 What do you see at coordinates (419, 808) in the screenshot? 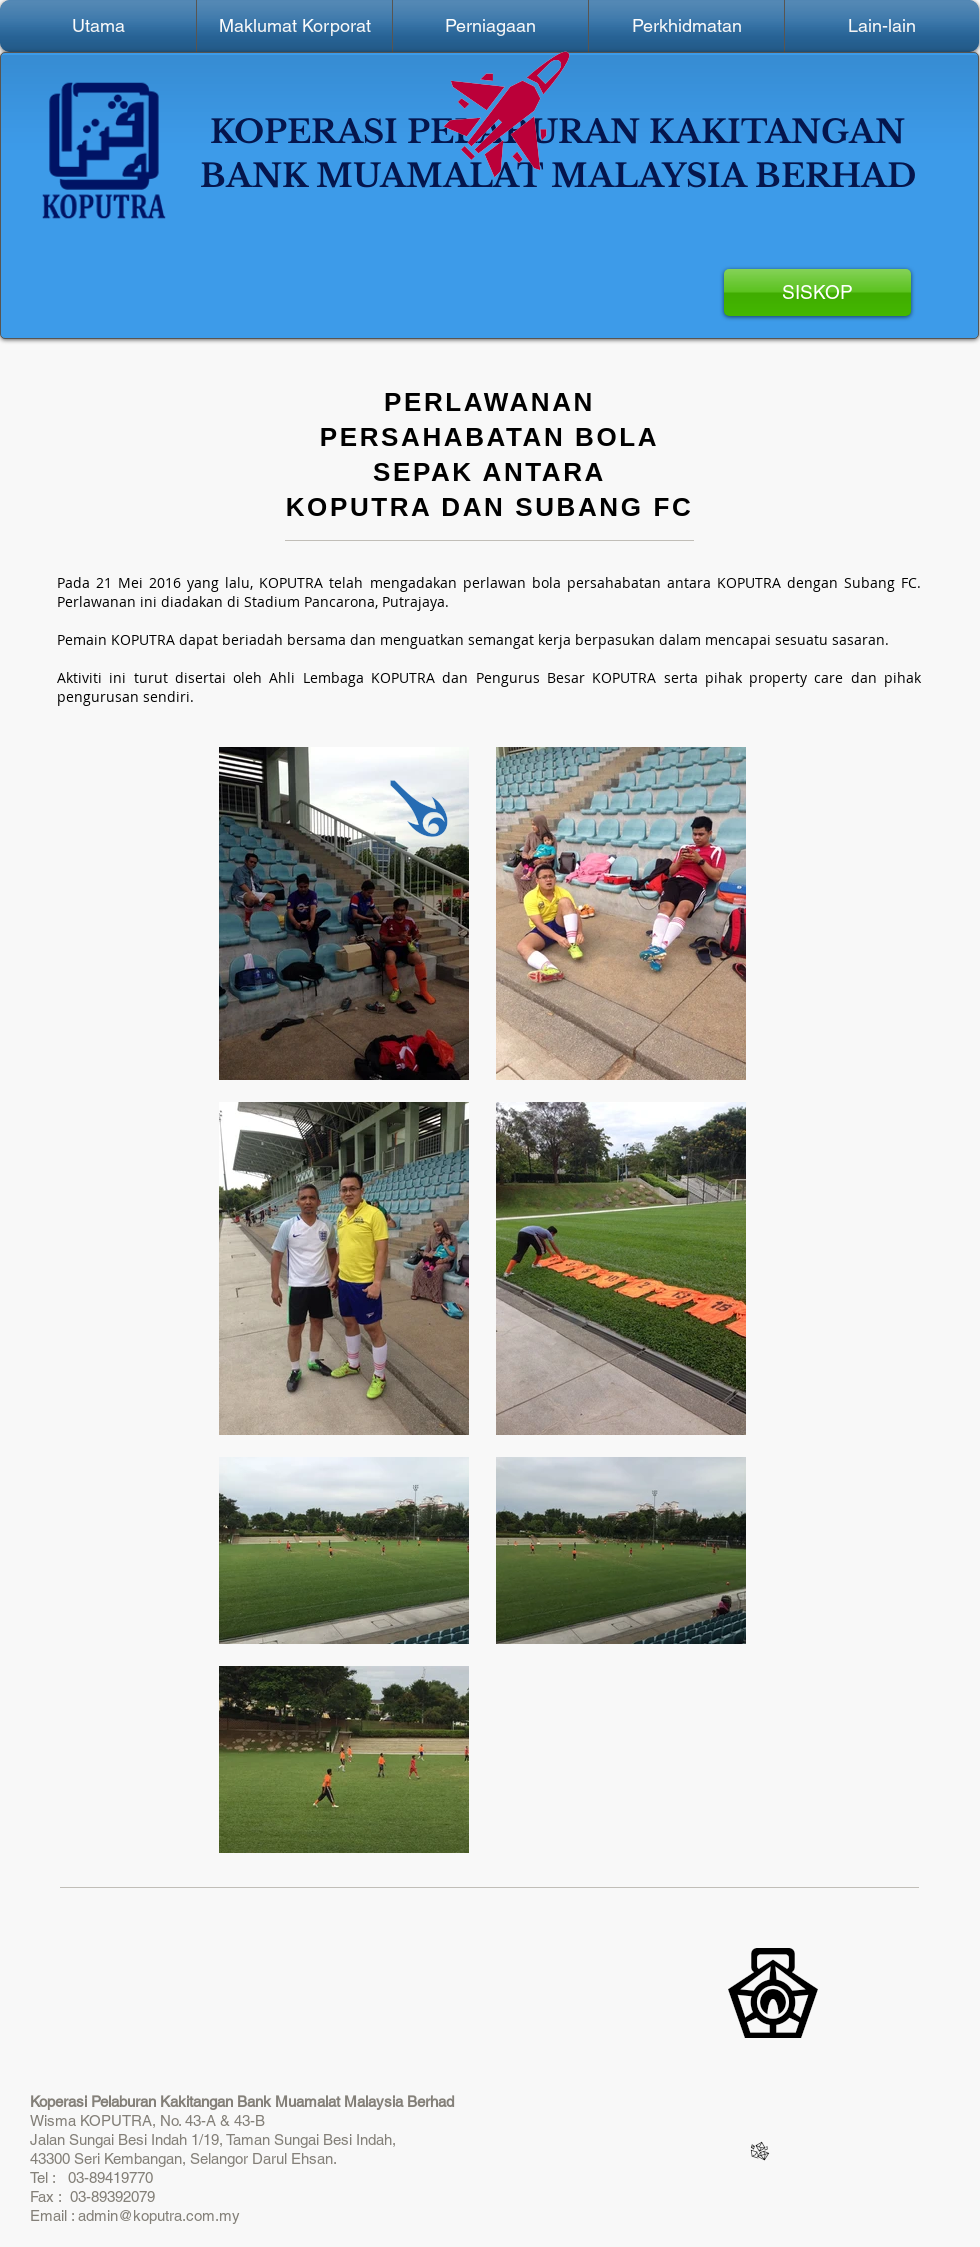
I see `cast a fire spell or ability` at bounding box center [419, 808].